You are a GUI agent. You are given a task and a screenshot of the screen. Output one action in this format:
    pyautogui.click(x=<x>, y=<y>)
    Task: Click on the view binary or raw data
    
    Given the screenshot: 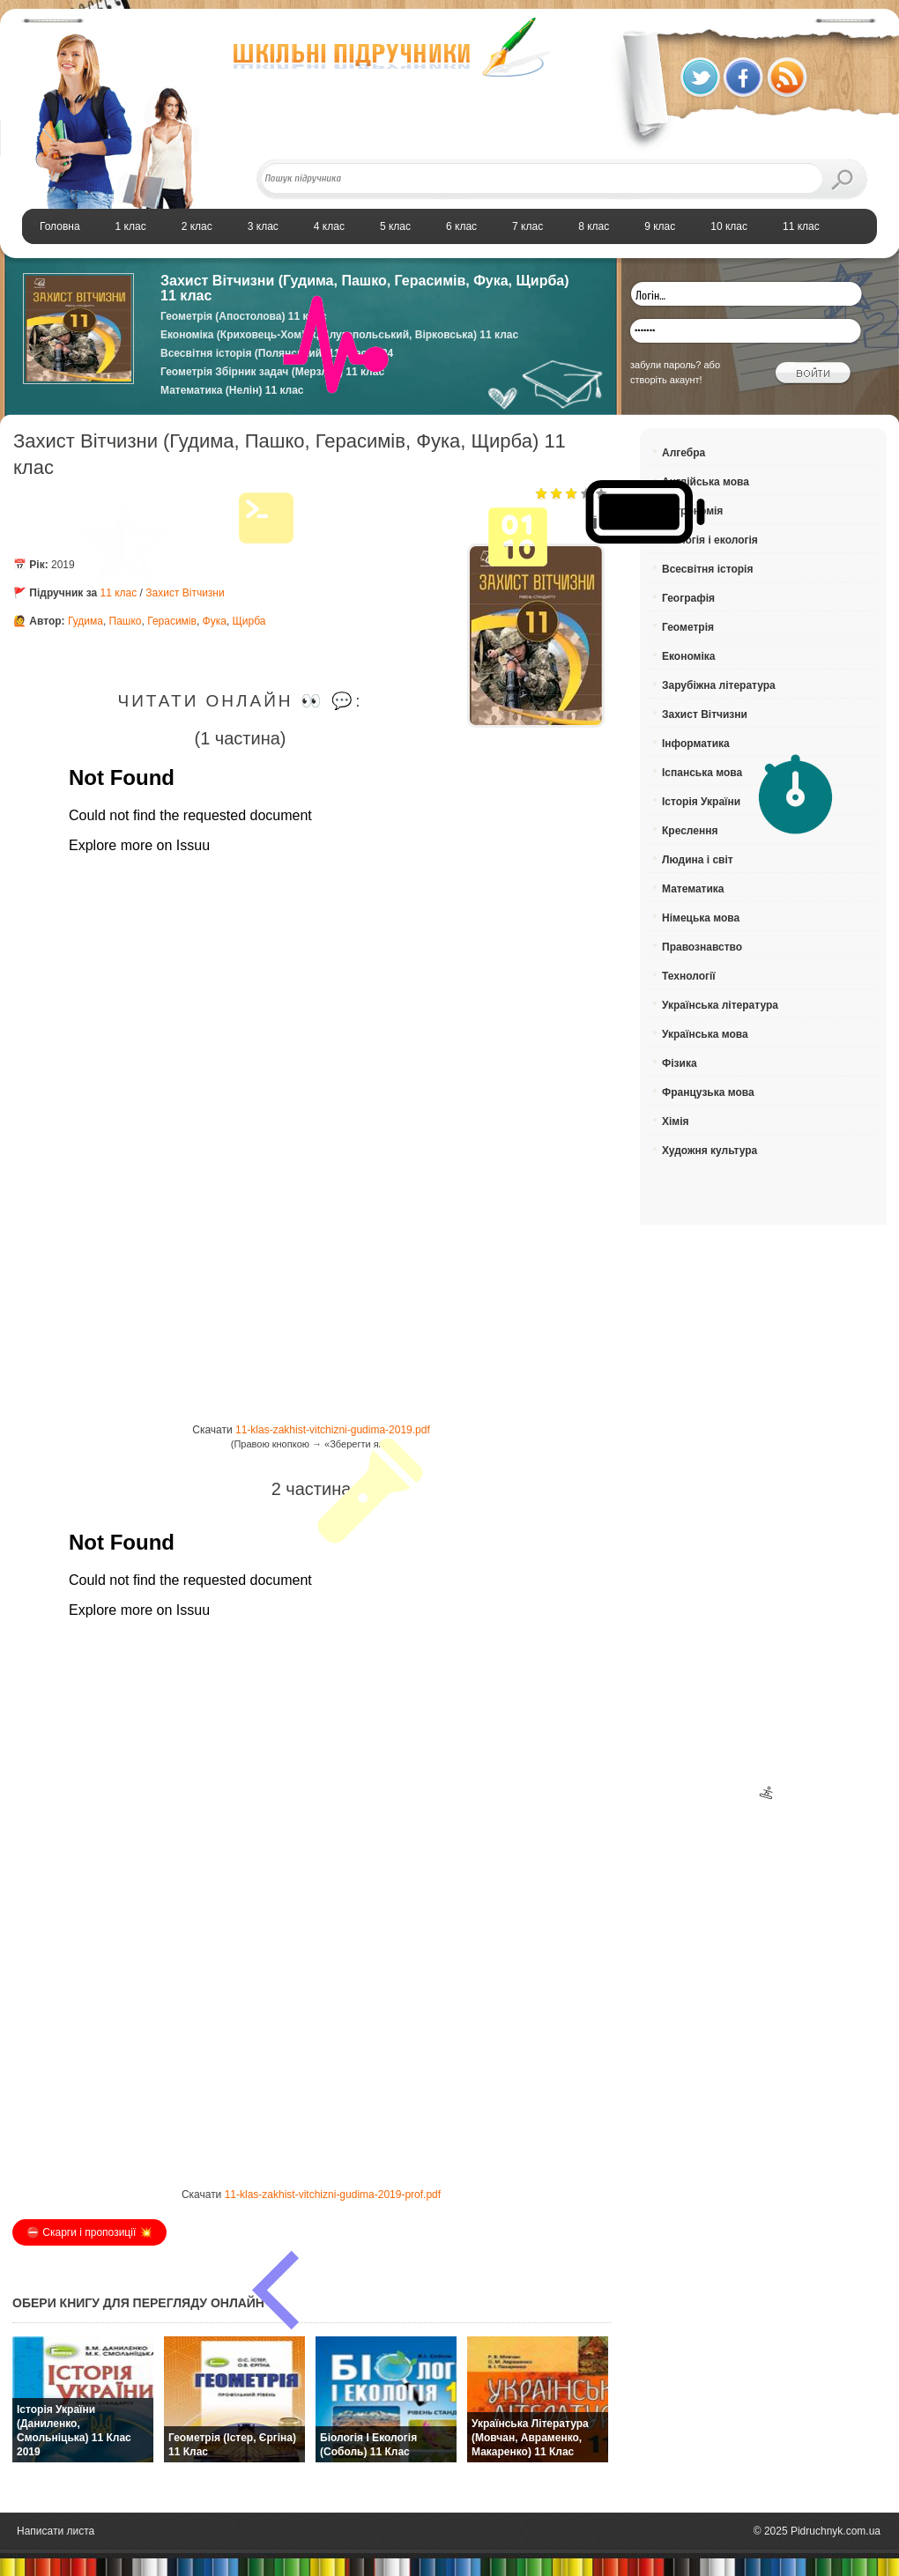 What is the action you would take?
    pyautogui.click(x=517, y=537)
    